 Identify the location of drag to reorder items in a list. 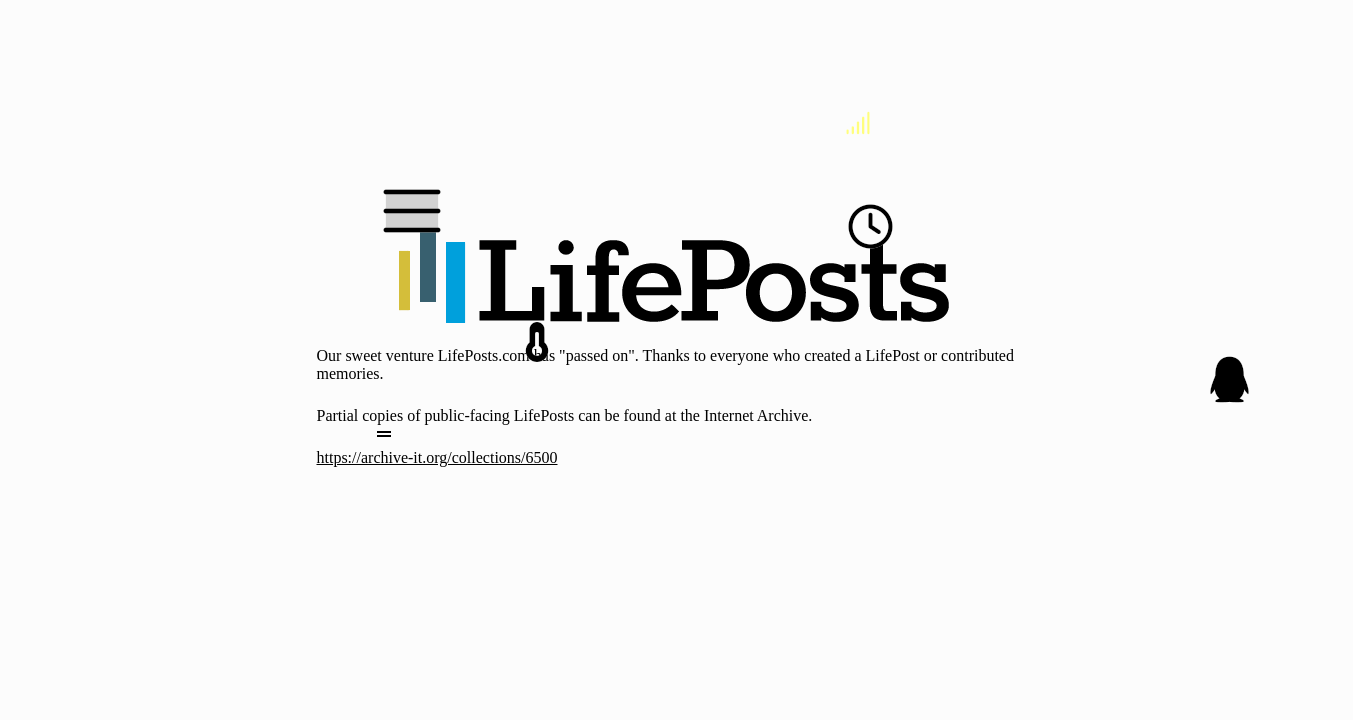
(384, 434).